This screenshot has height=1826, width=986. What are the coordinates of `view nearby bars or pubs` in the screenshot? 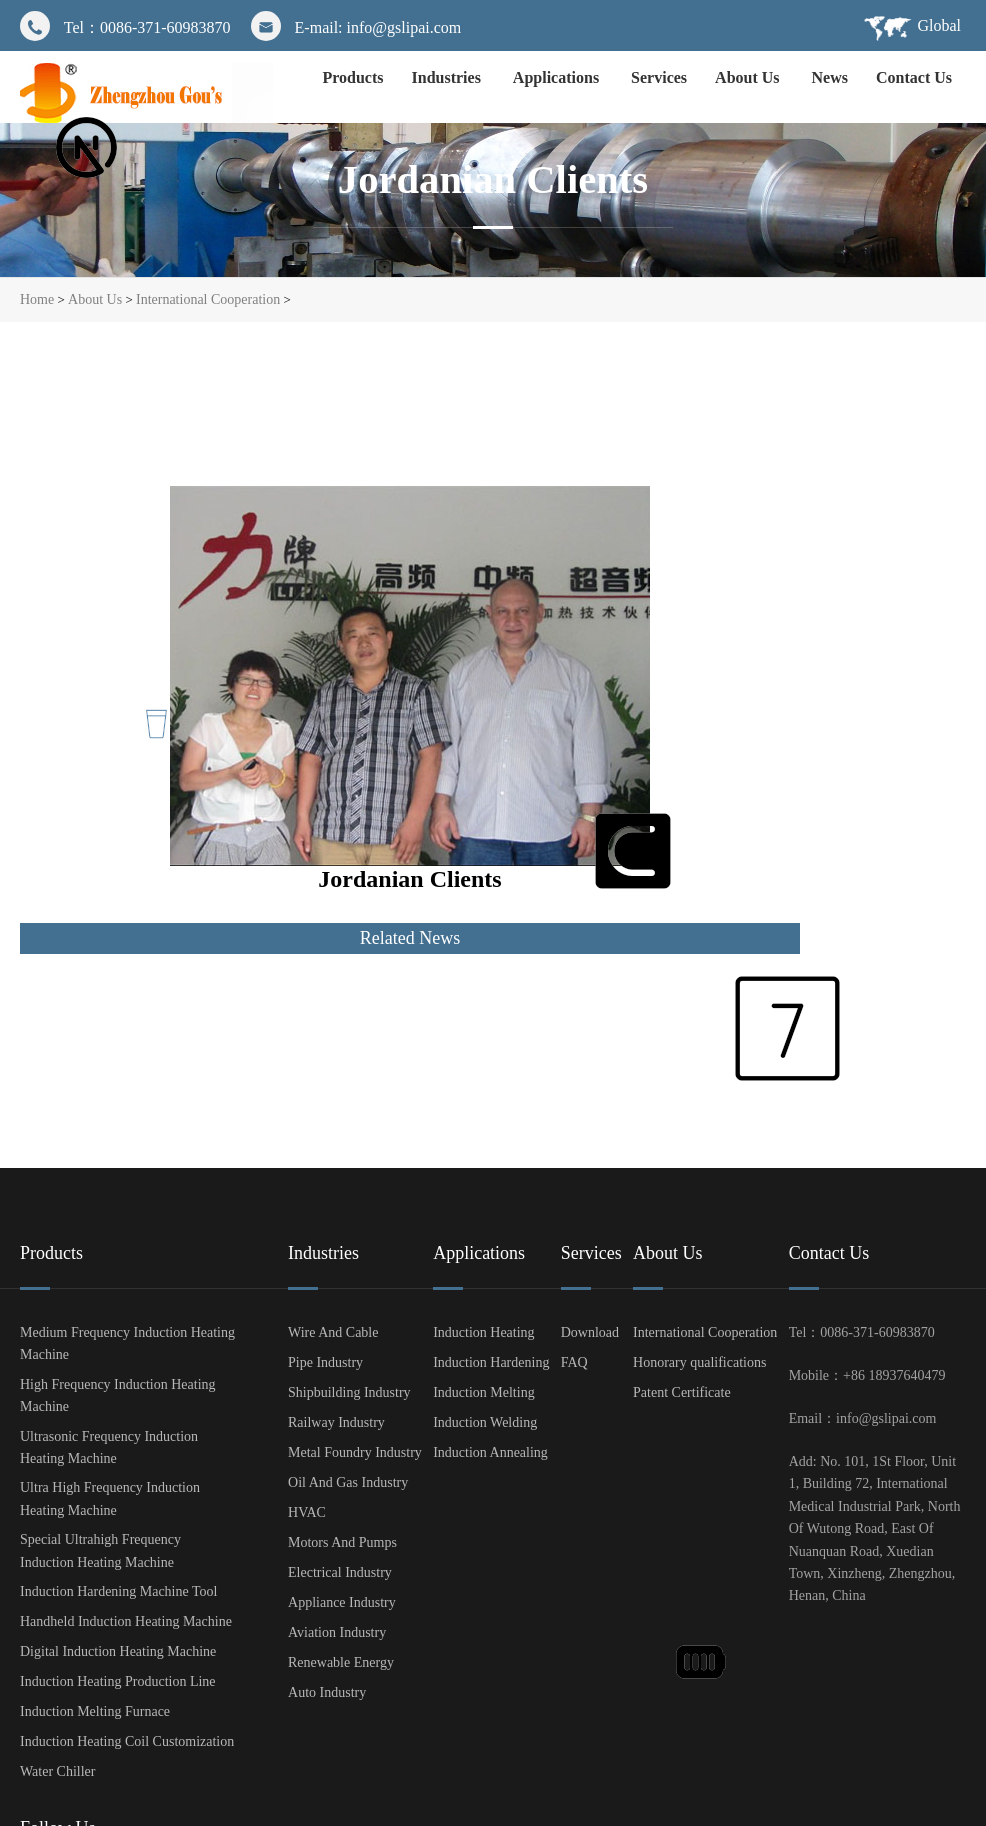 It's located at (156, 723).